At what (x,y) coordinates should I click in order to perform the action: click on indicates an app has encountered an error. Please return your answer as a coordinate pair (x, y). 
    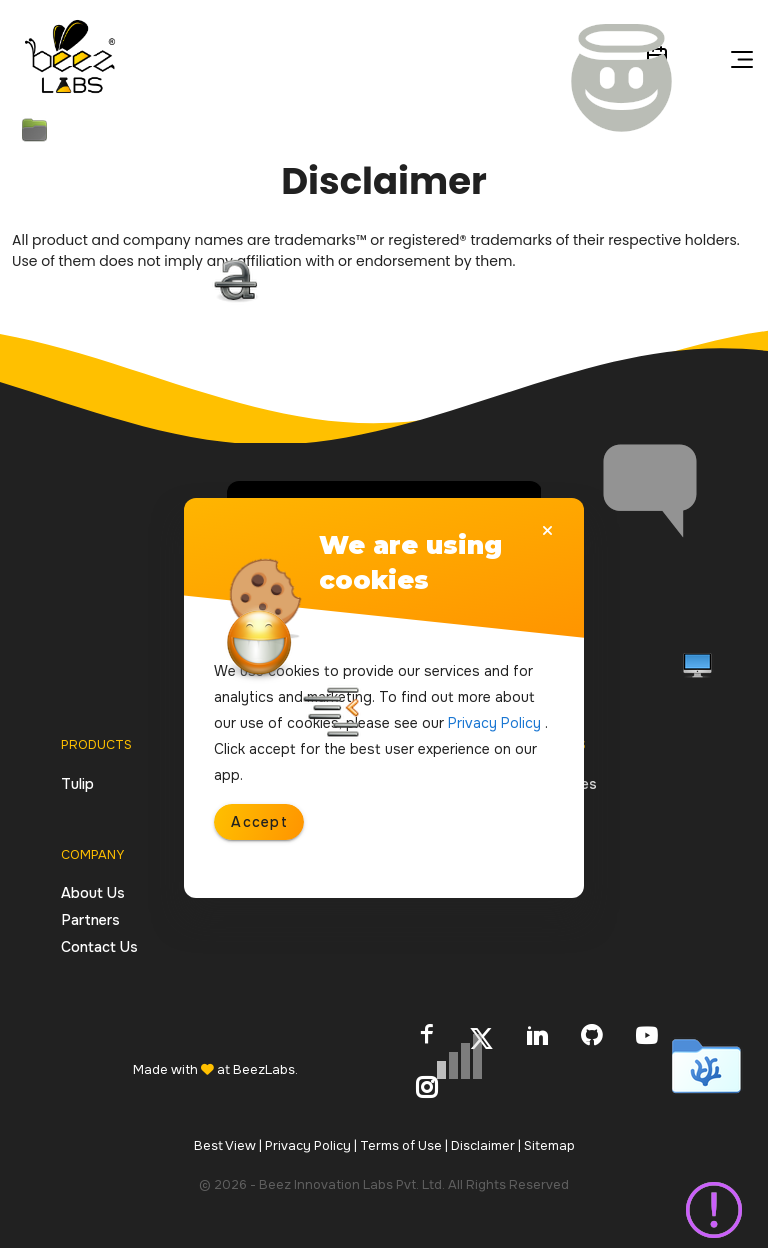
    Looking at the image, I should click on (714, 1210).